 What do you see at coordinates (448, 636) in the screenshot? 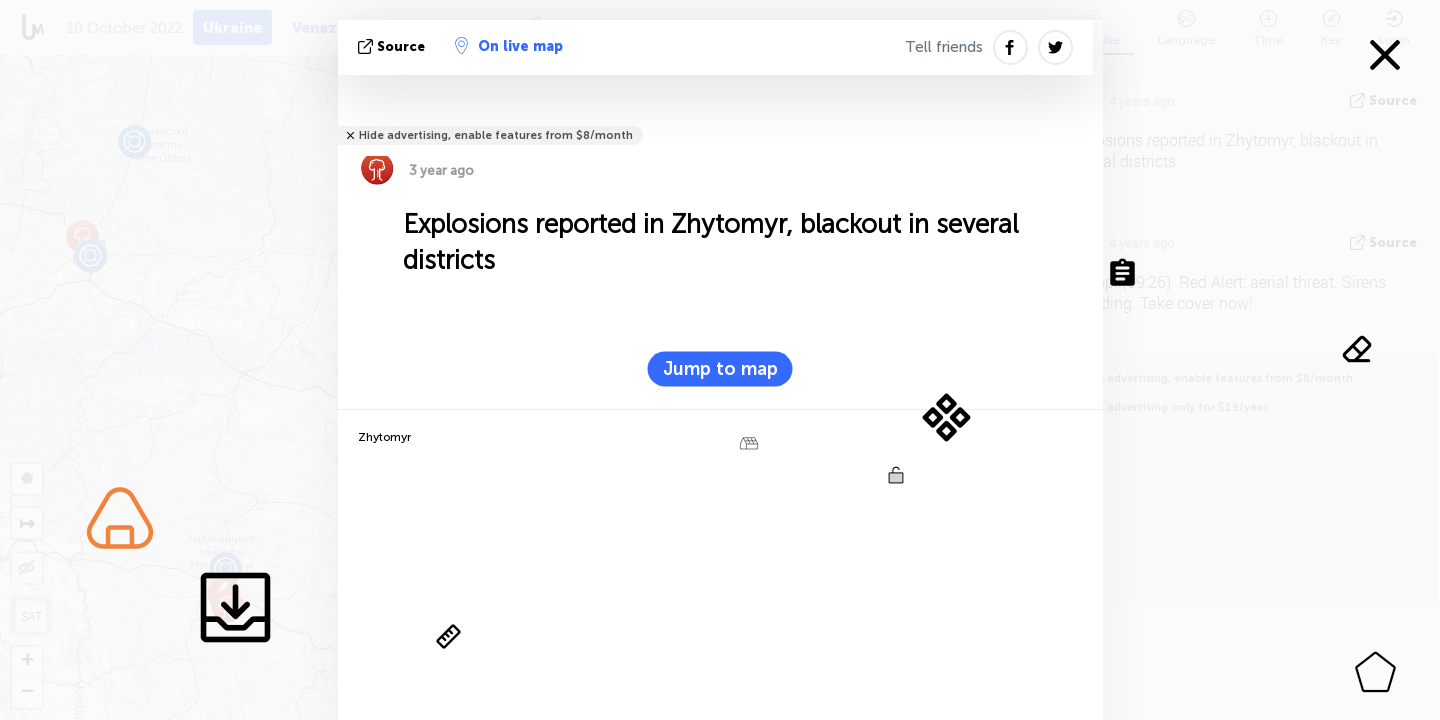
I see `access measurement tools` at bounding box center [448, 636].